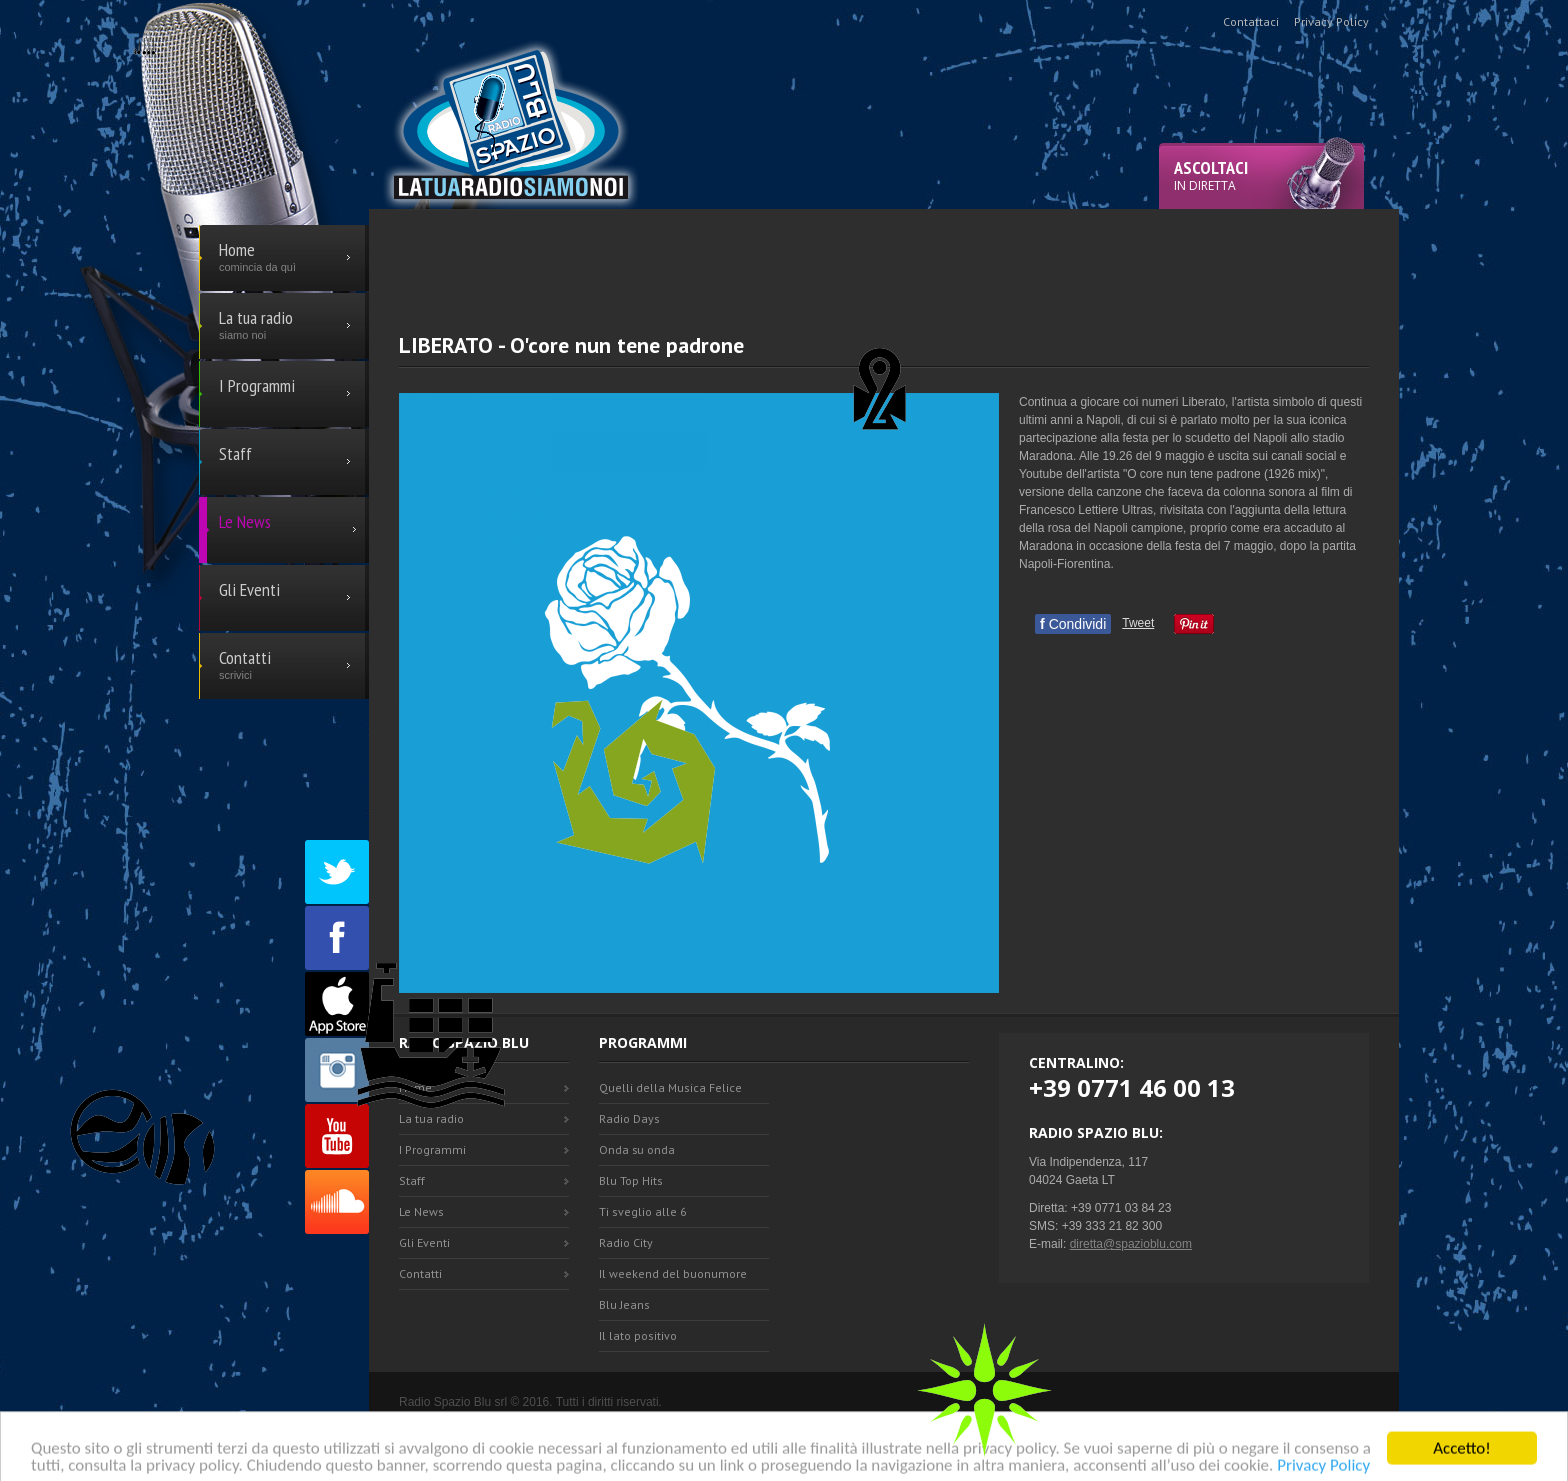 The image size is (1568, 1481). Describe the element at coordinates (984, 1390) in the screenshot. I see `indicates a hazard or danger zone in gameplay` at that location.